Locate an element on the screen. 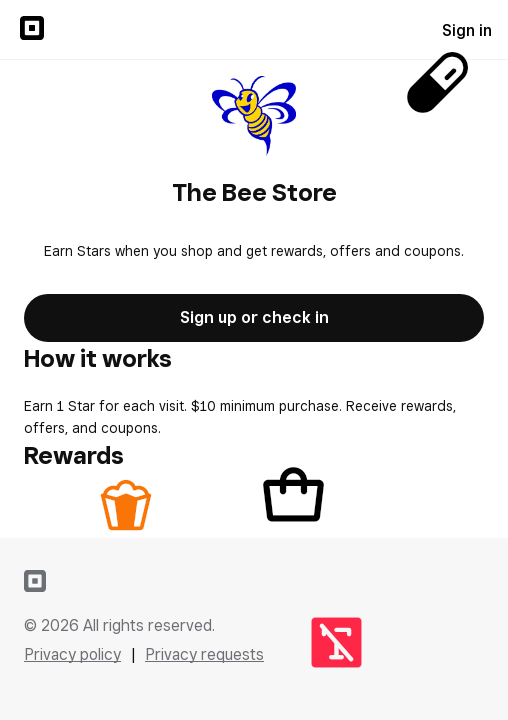  view your shopping bag is located at coordinates (293, 497).